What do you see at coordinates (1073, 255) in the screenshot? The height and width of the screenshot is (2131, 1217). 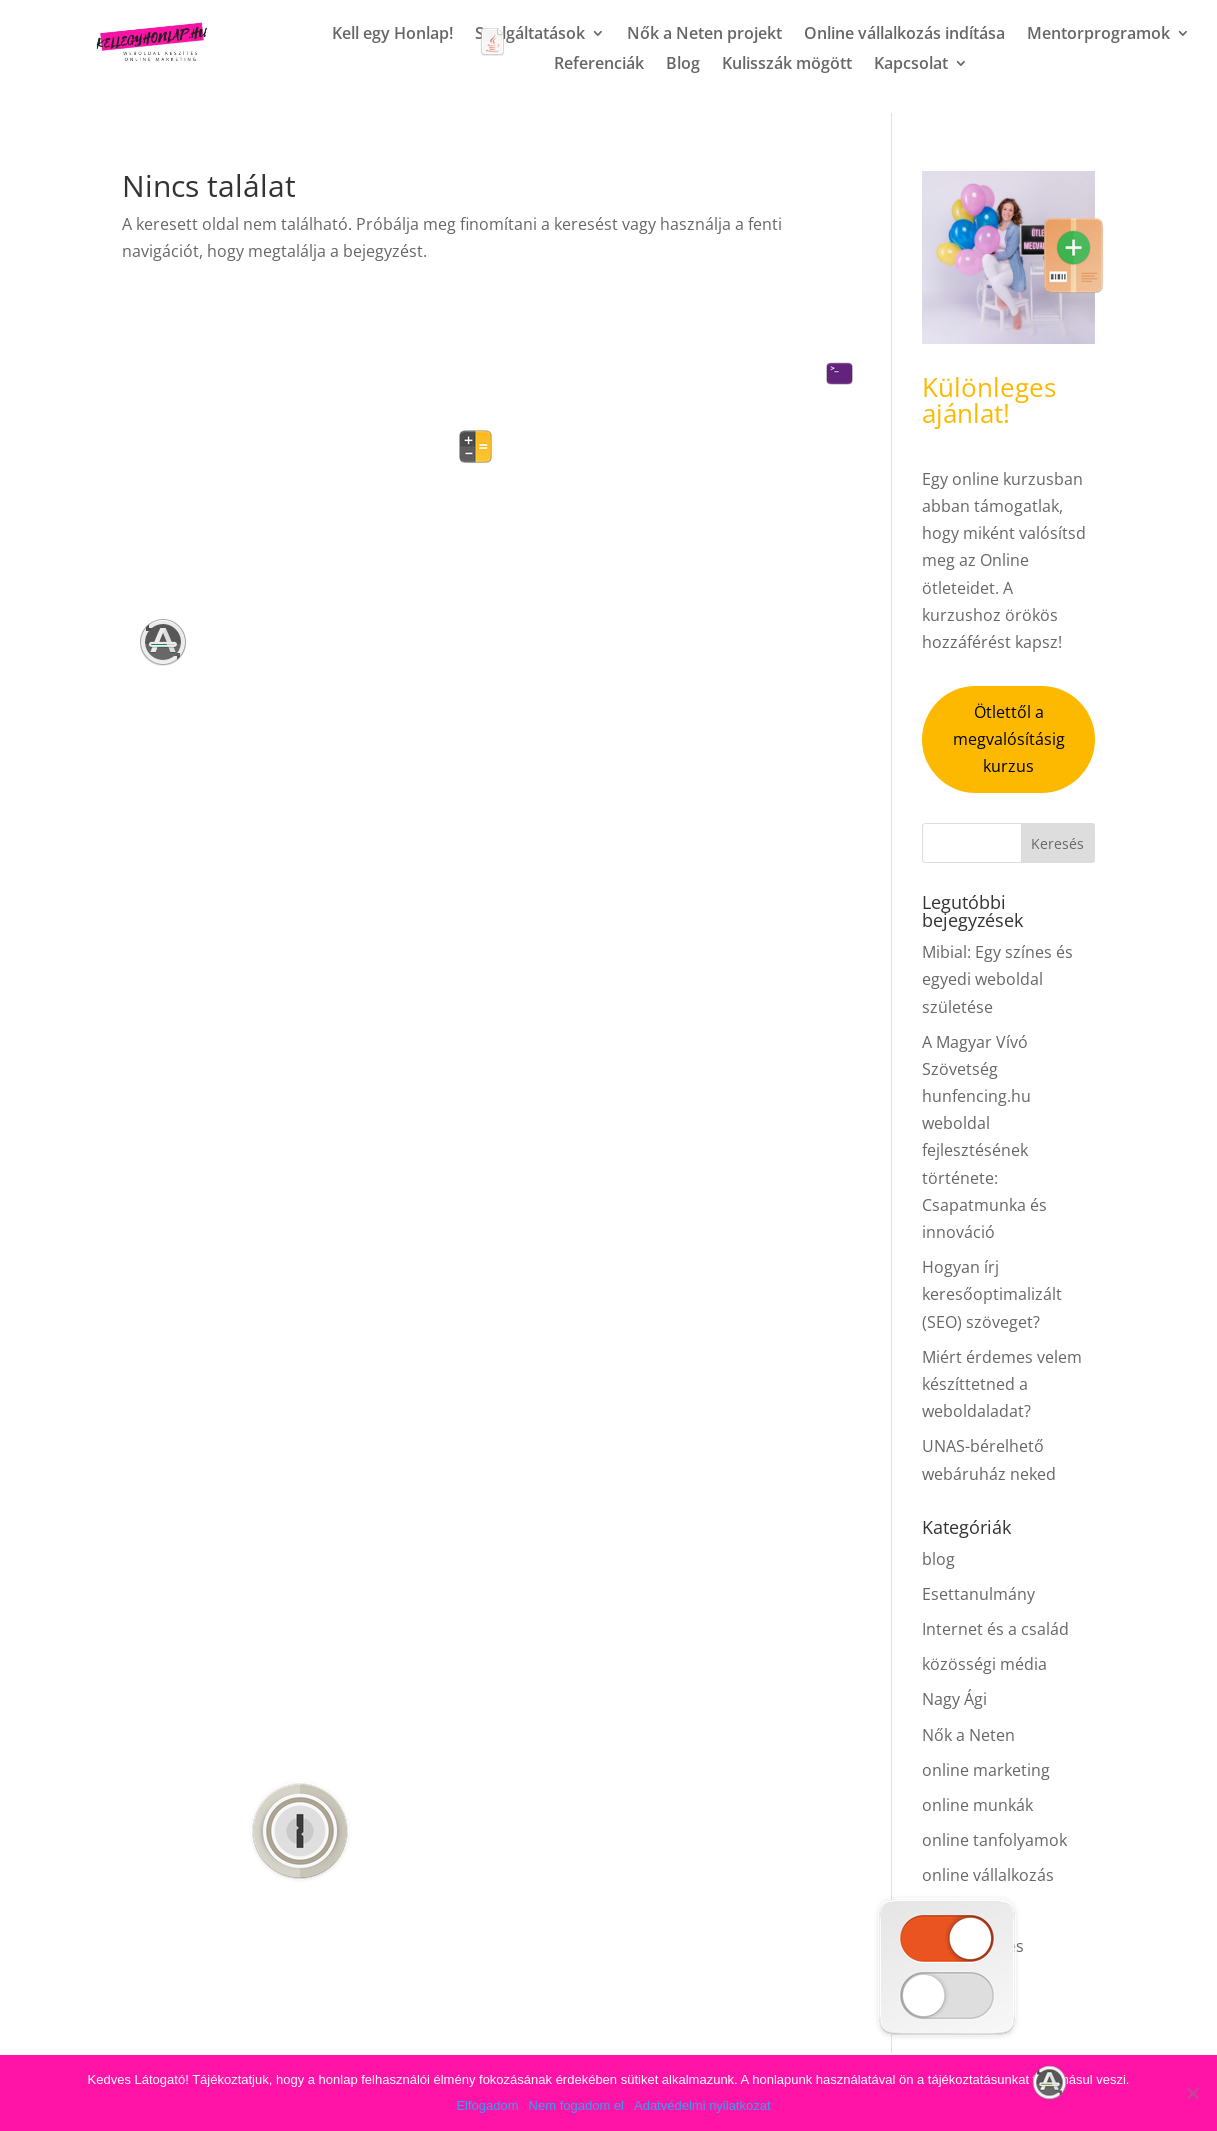 I see `add a new package to install queue` at bounding box center [1073, 255].